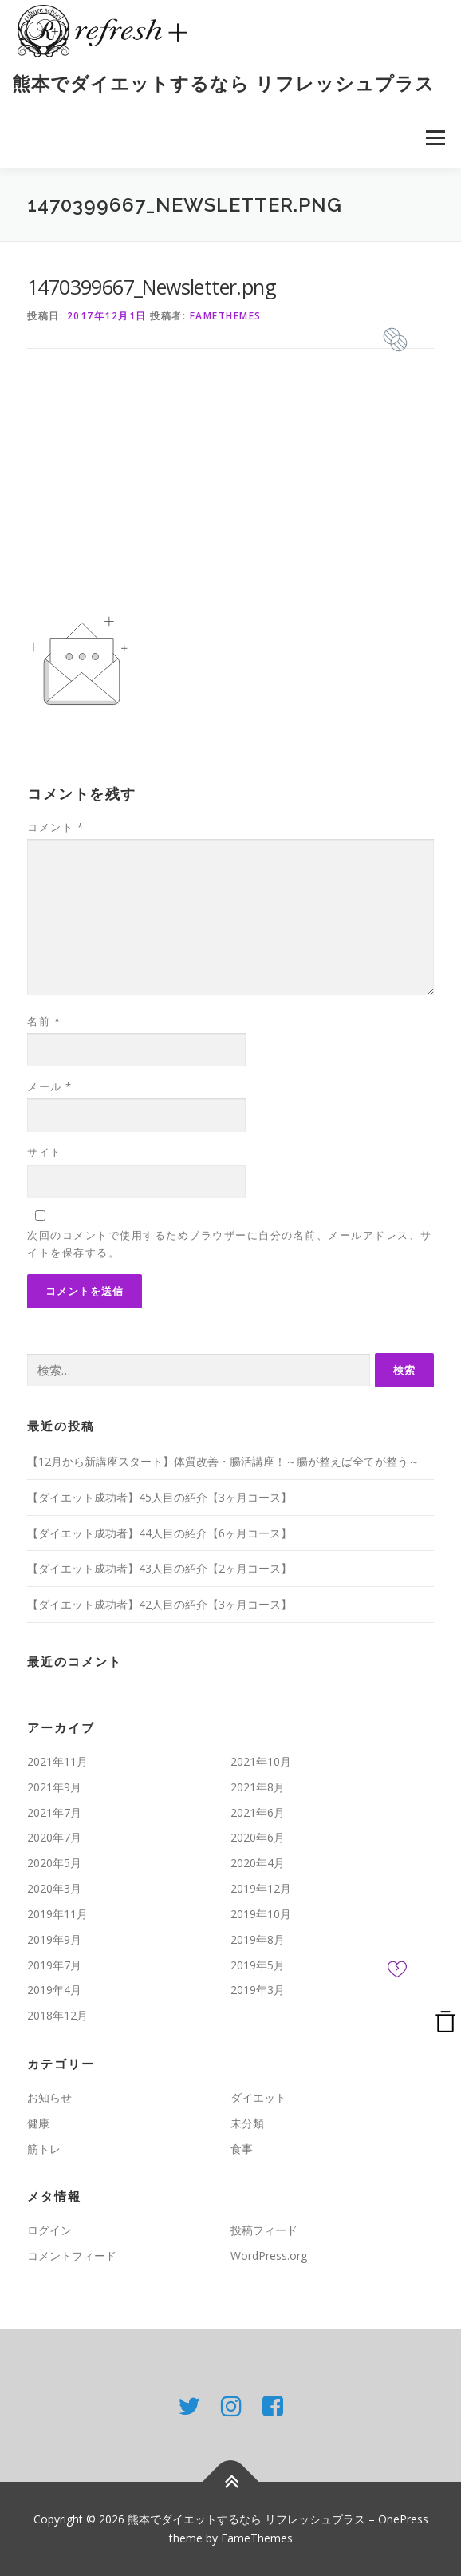  I want to click on remove from favorites, so click(397, 1969).